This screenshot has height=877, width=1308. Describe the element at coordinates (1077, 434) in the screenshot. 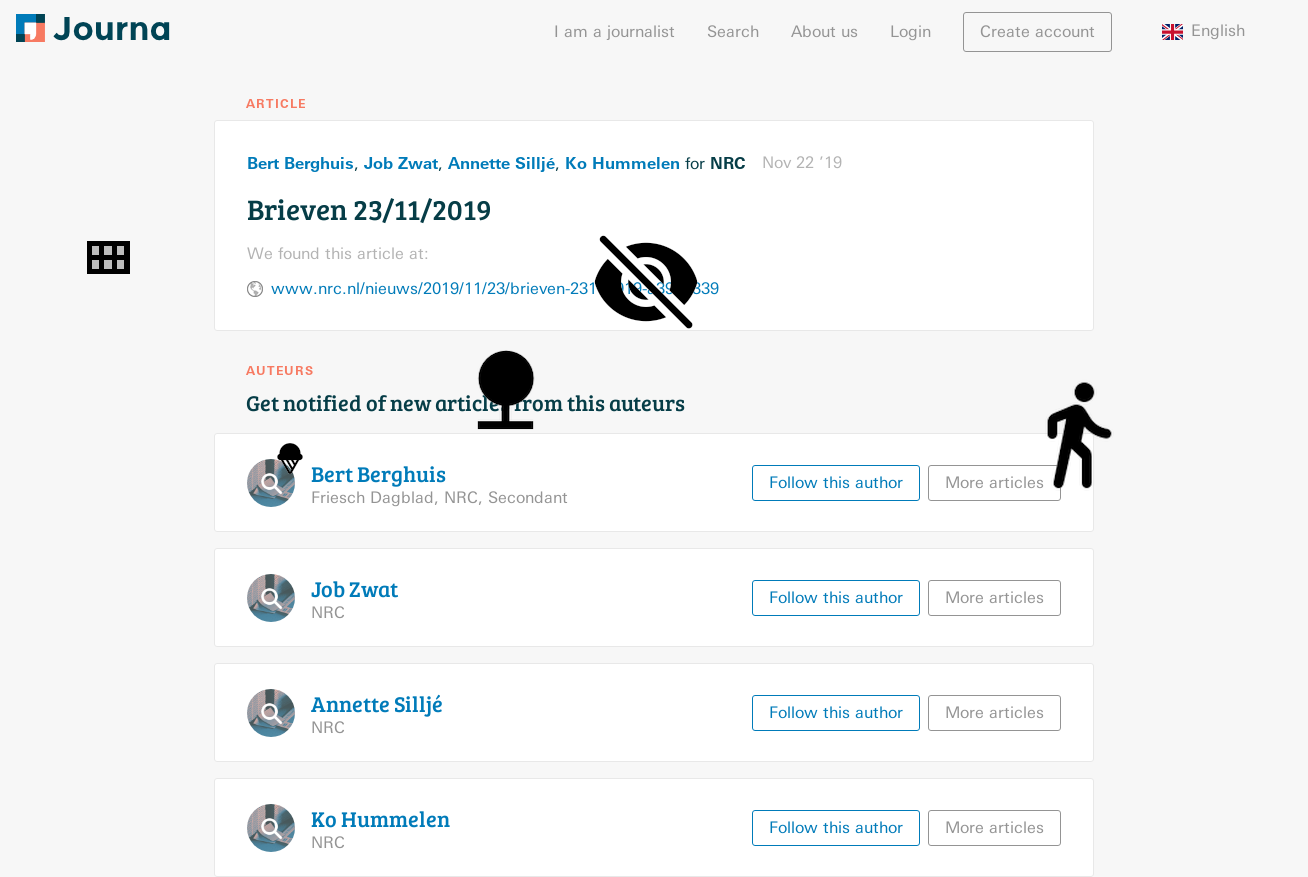

I see `get walking directions` at that location.